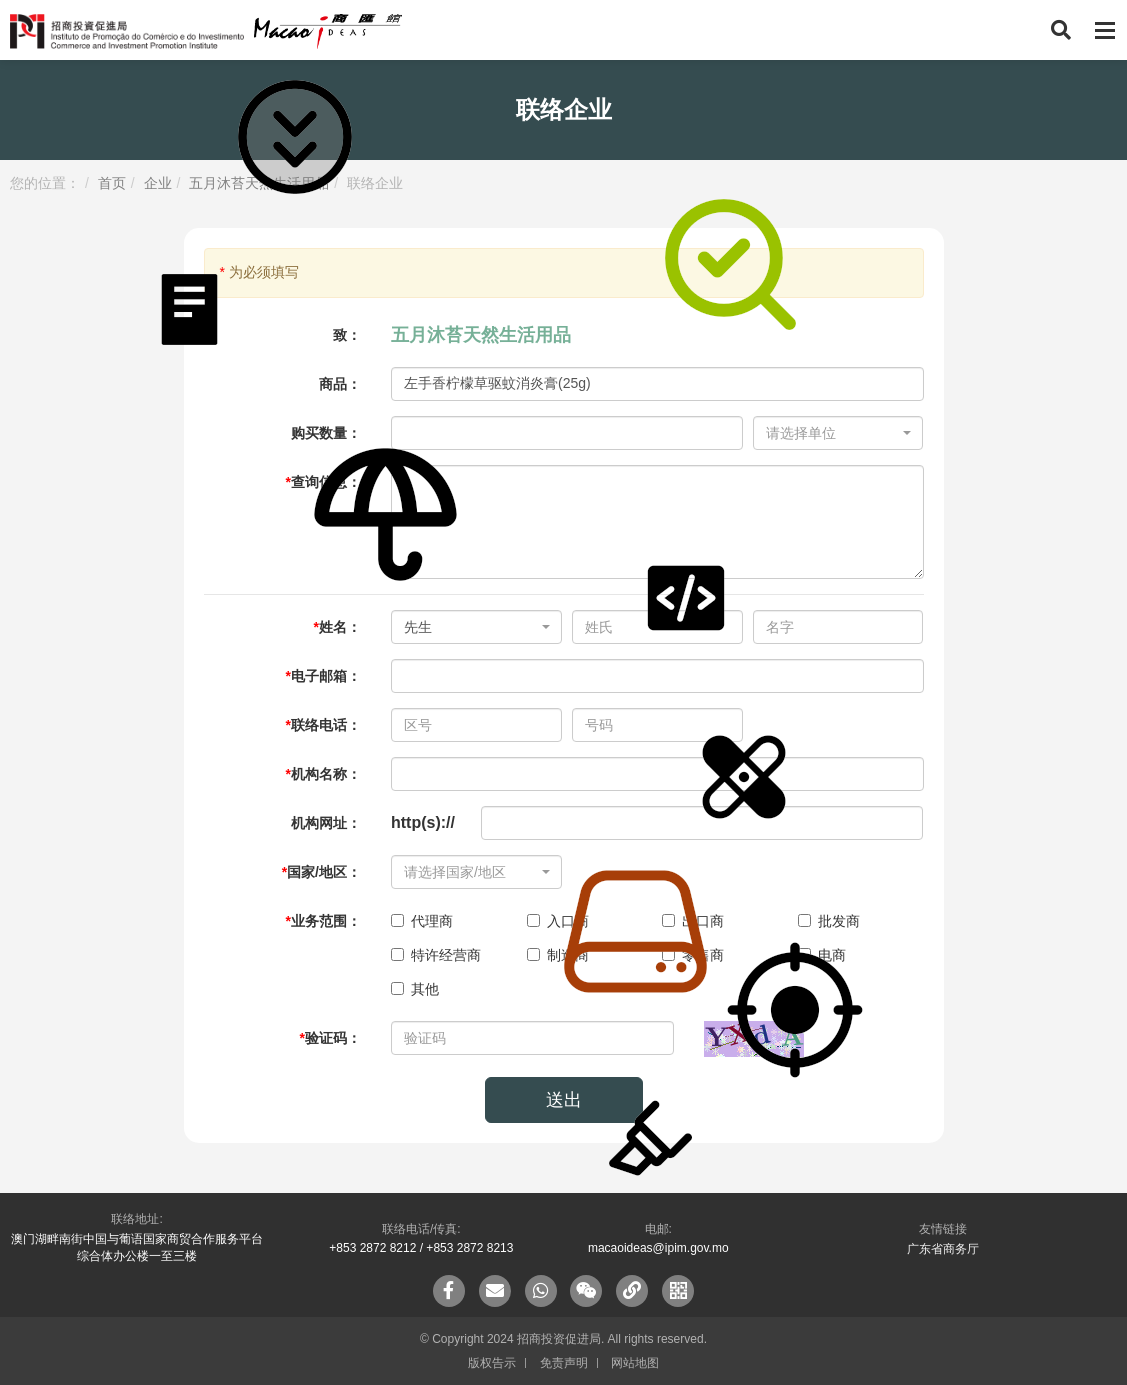 This screenshot has width=1127, height=1385. I want to click on view or edit source code, so click(686, 598).